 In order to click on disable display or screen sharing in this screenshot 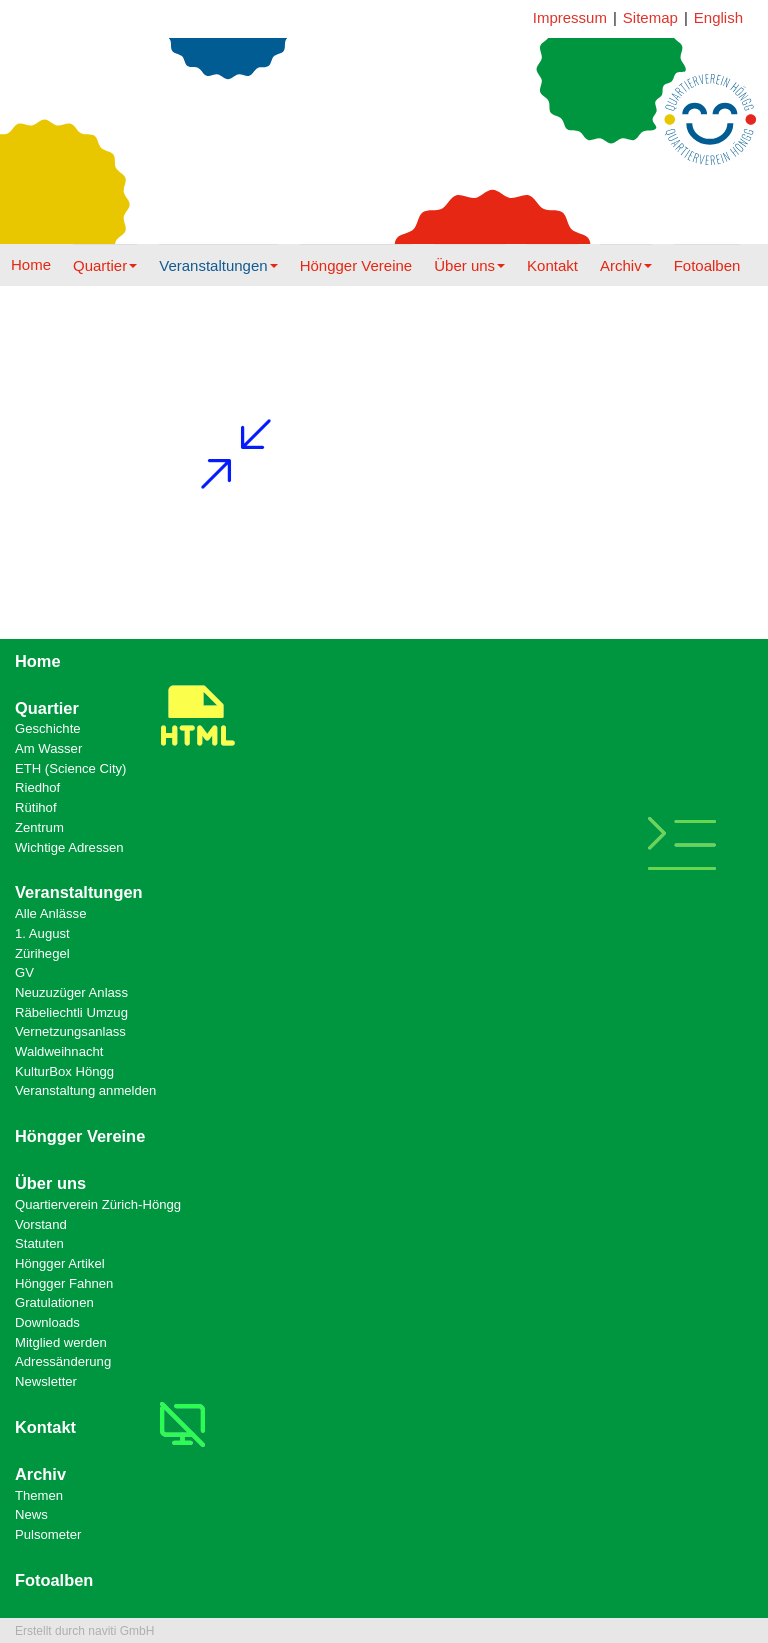, I will do `click(182, 1424)`.